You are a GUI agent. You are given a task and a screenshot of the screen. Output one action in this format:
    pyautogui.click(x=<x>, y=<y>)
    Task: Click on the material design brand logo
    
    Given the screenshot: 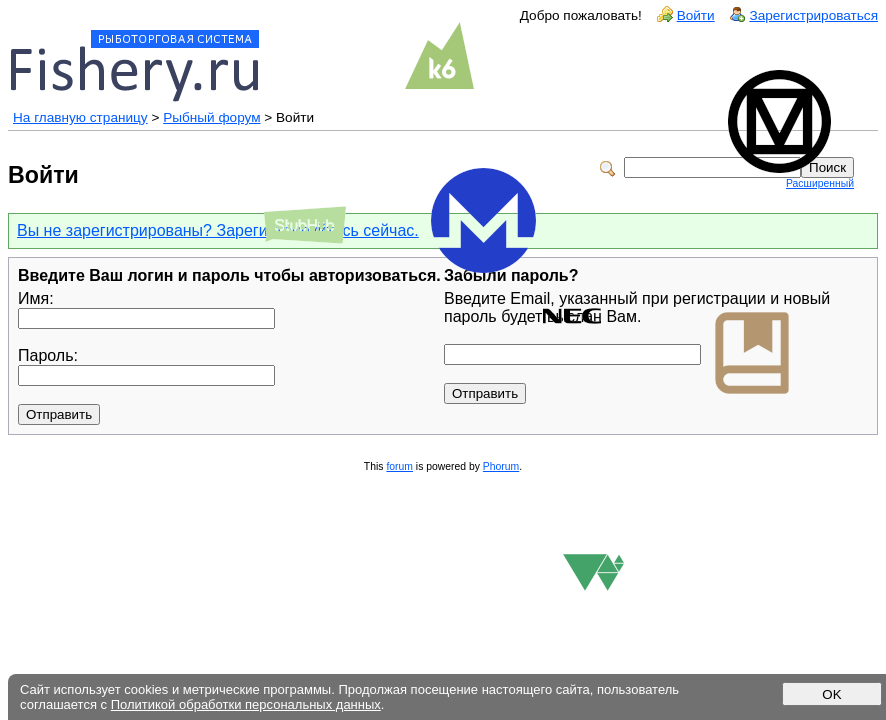 What is the action you would take?
    pyautogui.click(x=779, y=121)
    